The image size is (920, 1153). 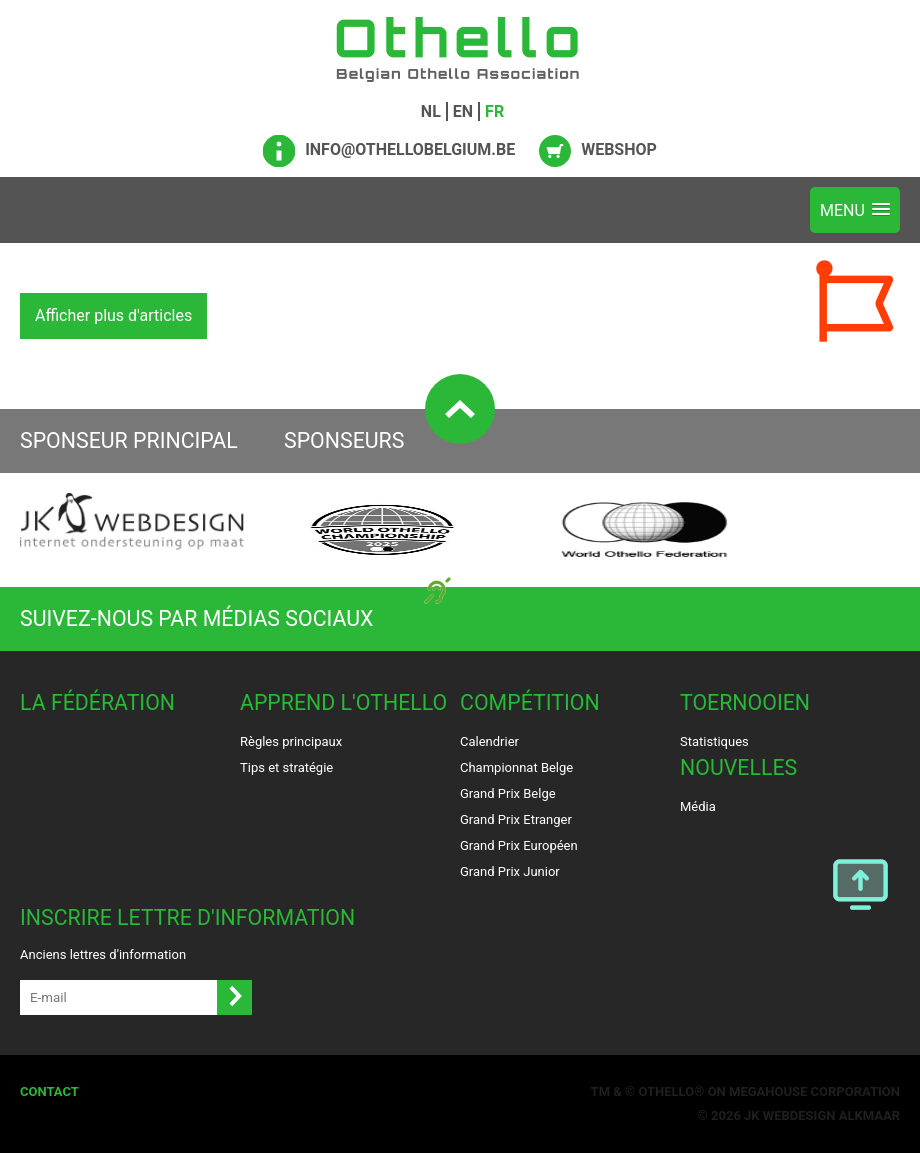 What do you see at coordinates (860, 882) in the screenshot?
I see `upload file to display or screen` at bounding box center [860, 882].